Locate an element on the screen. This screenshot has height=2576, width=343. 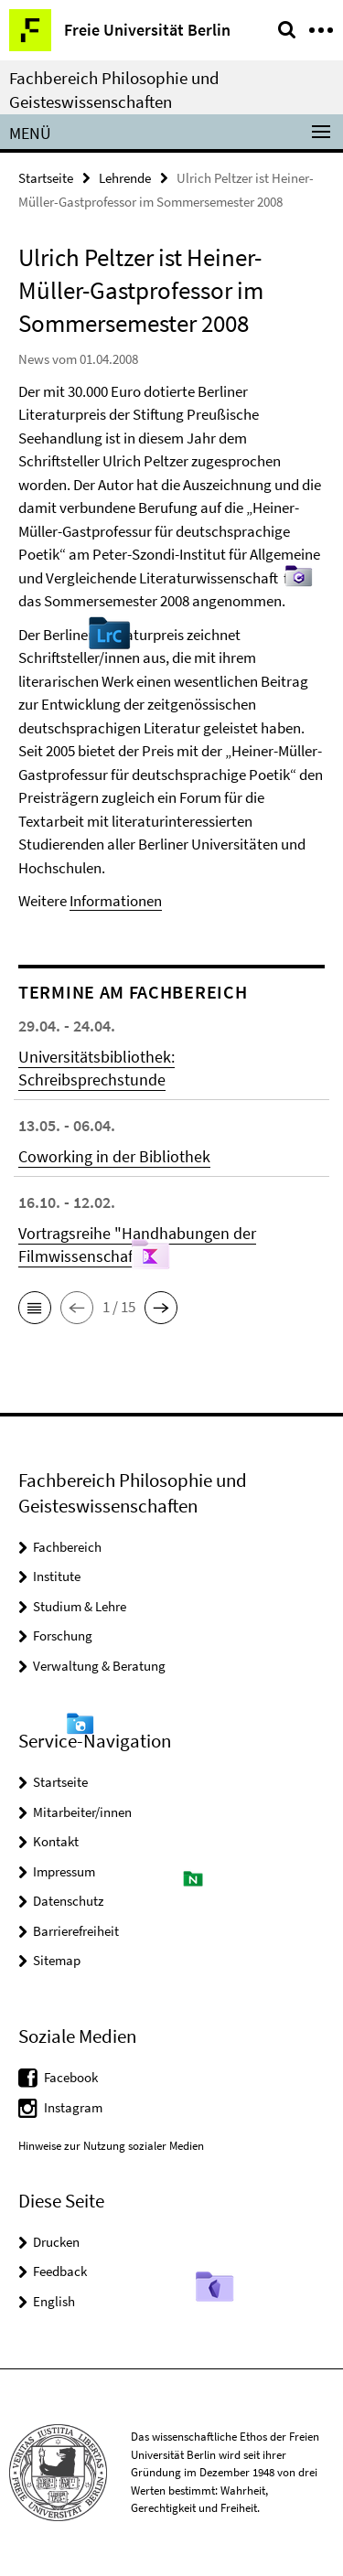
open adobe lightroom classic project folder is located at coordinates (109, 634).